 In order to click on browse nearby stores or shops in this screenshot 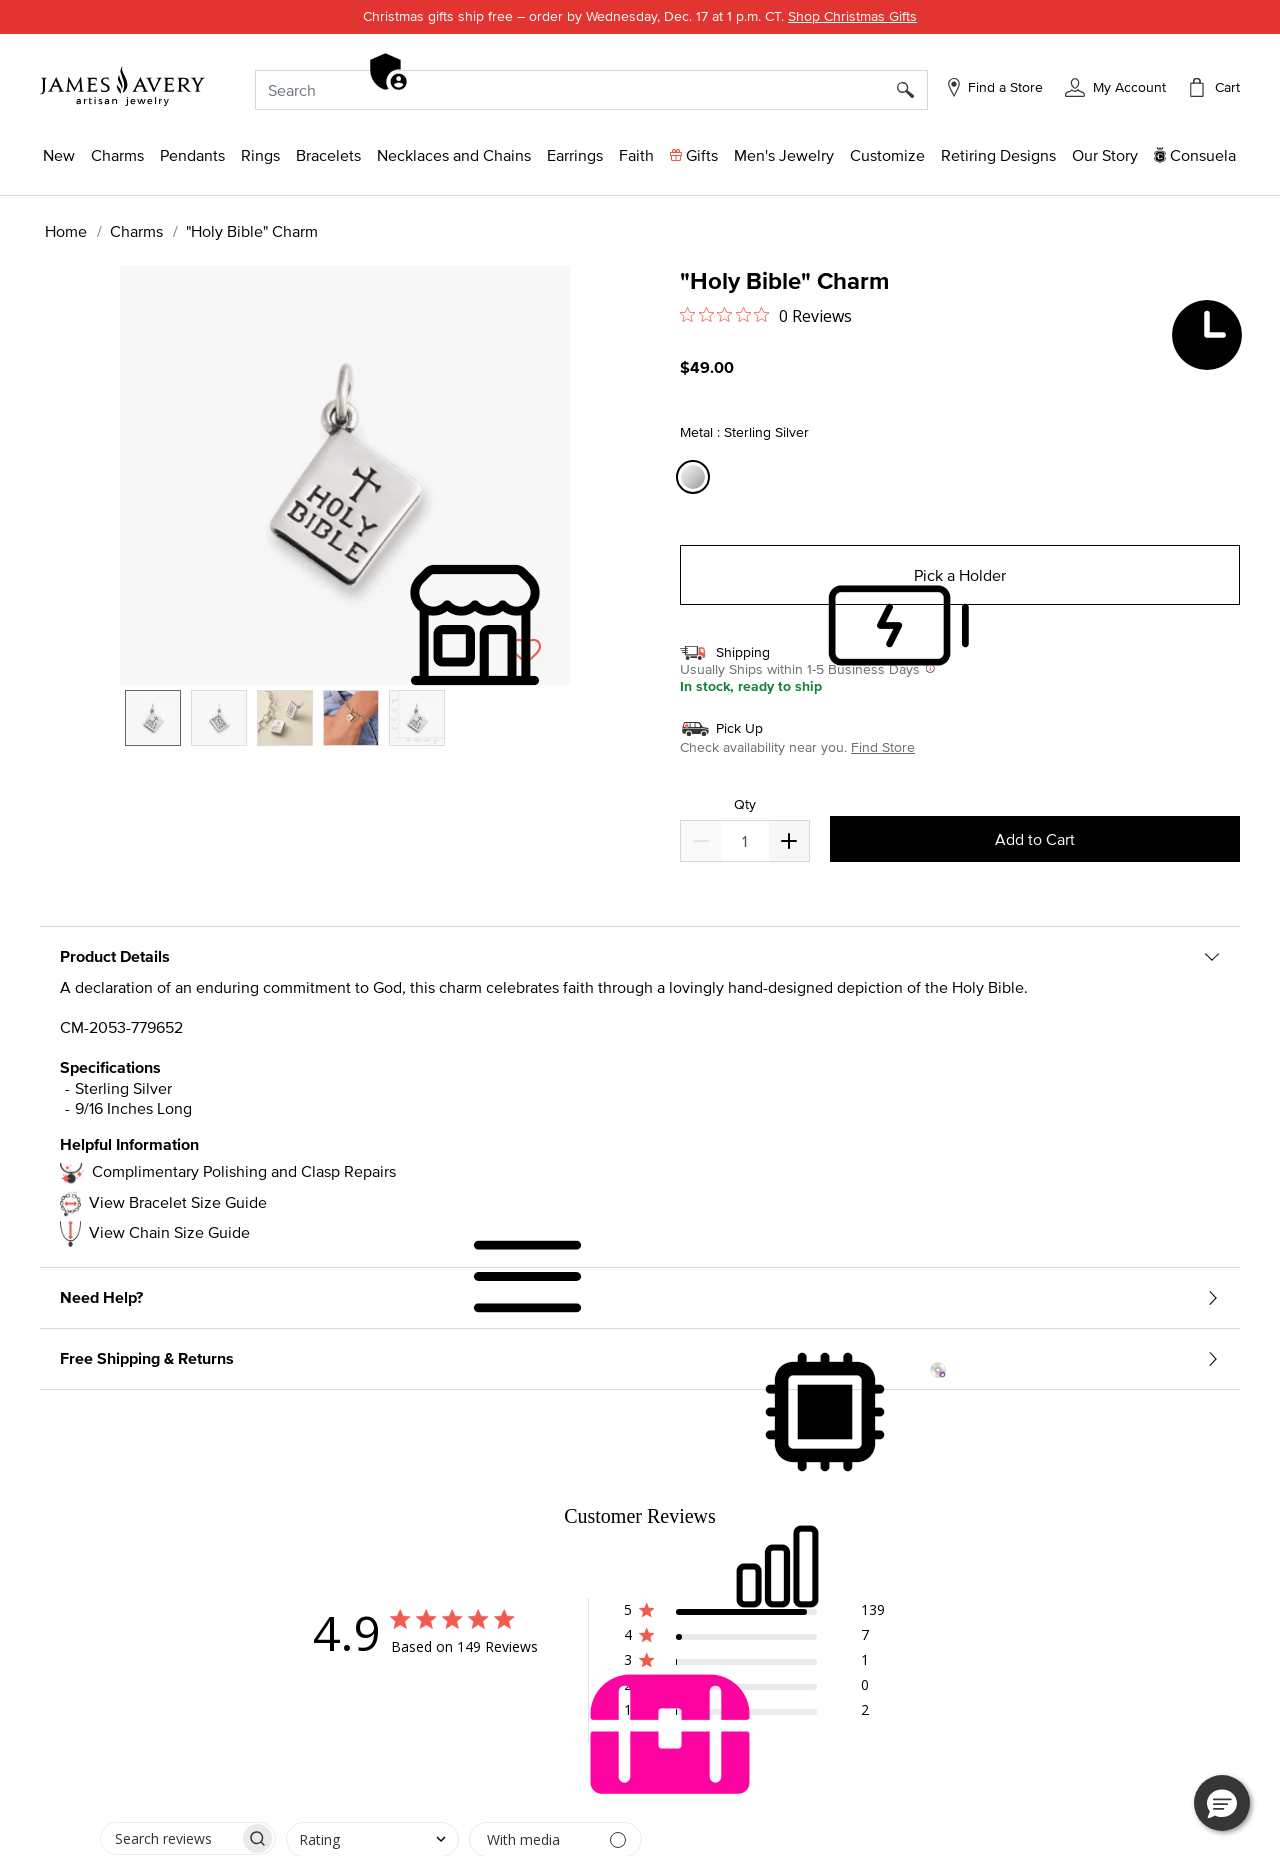, I will do `click(475, 625)`.